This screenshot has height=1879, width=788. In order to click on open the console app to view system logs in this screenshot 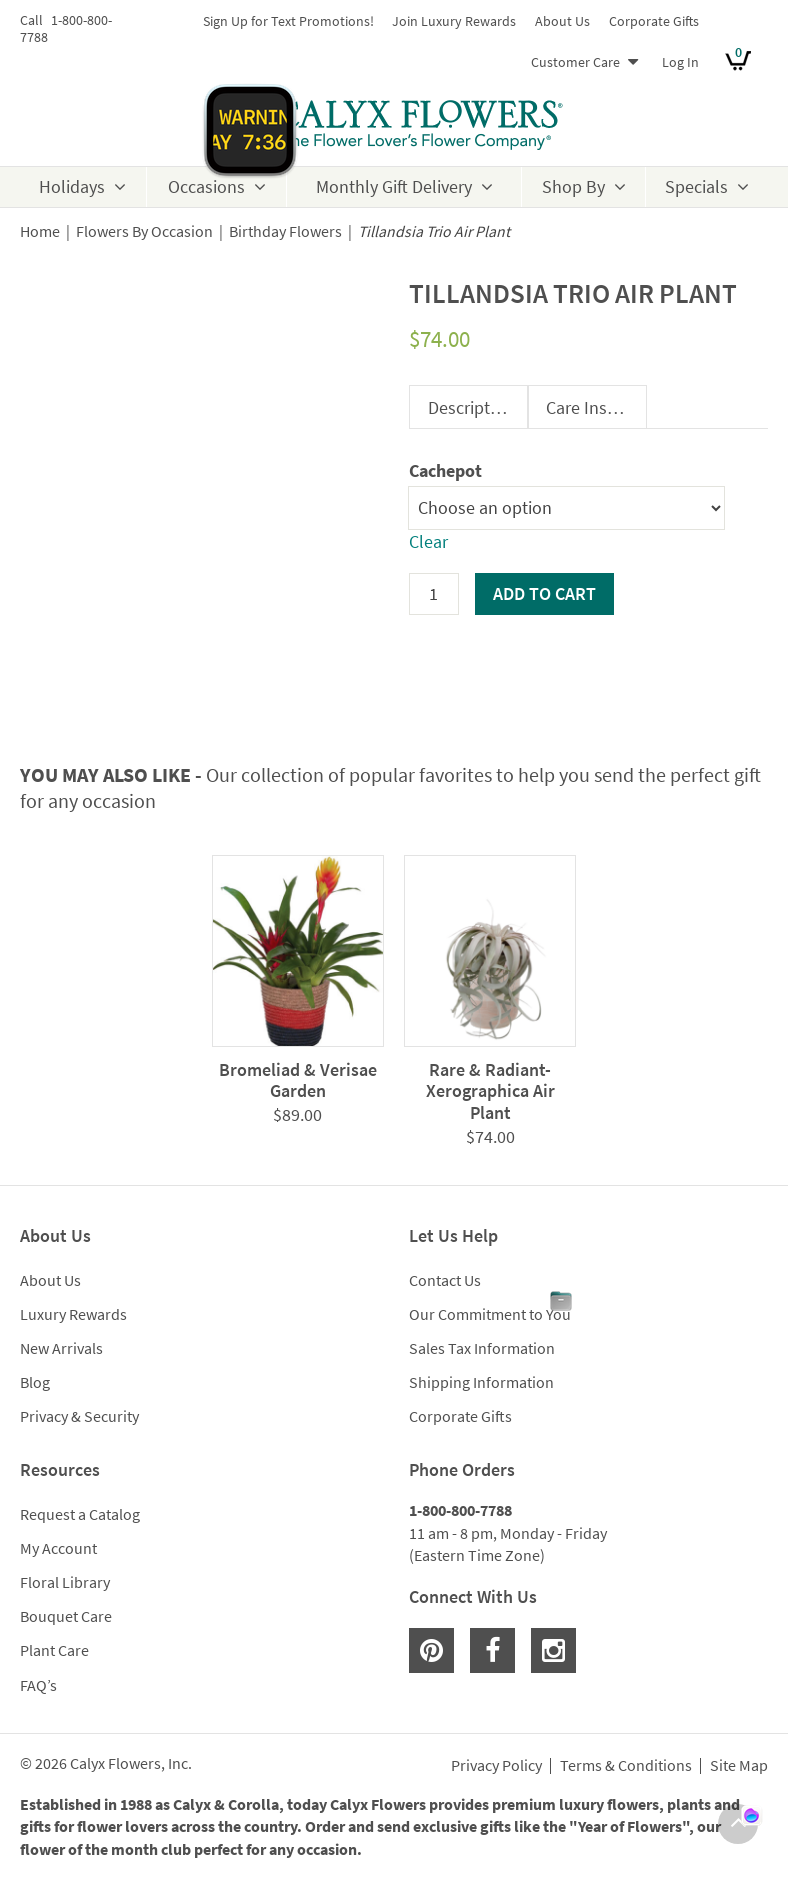, I will do `click(250, 130)`.